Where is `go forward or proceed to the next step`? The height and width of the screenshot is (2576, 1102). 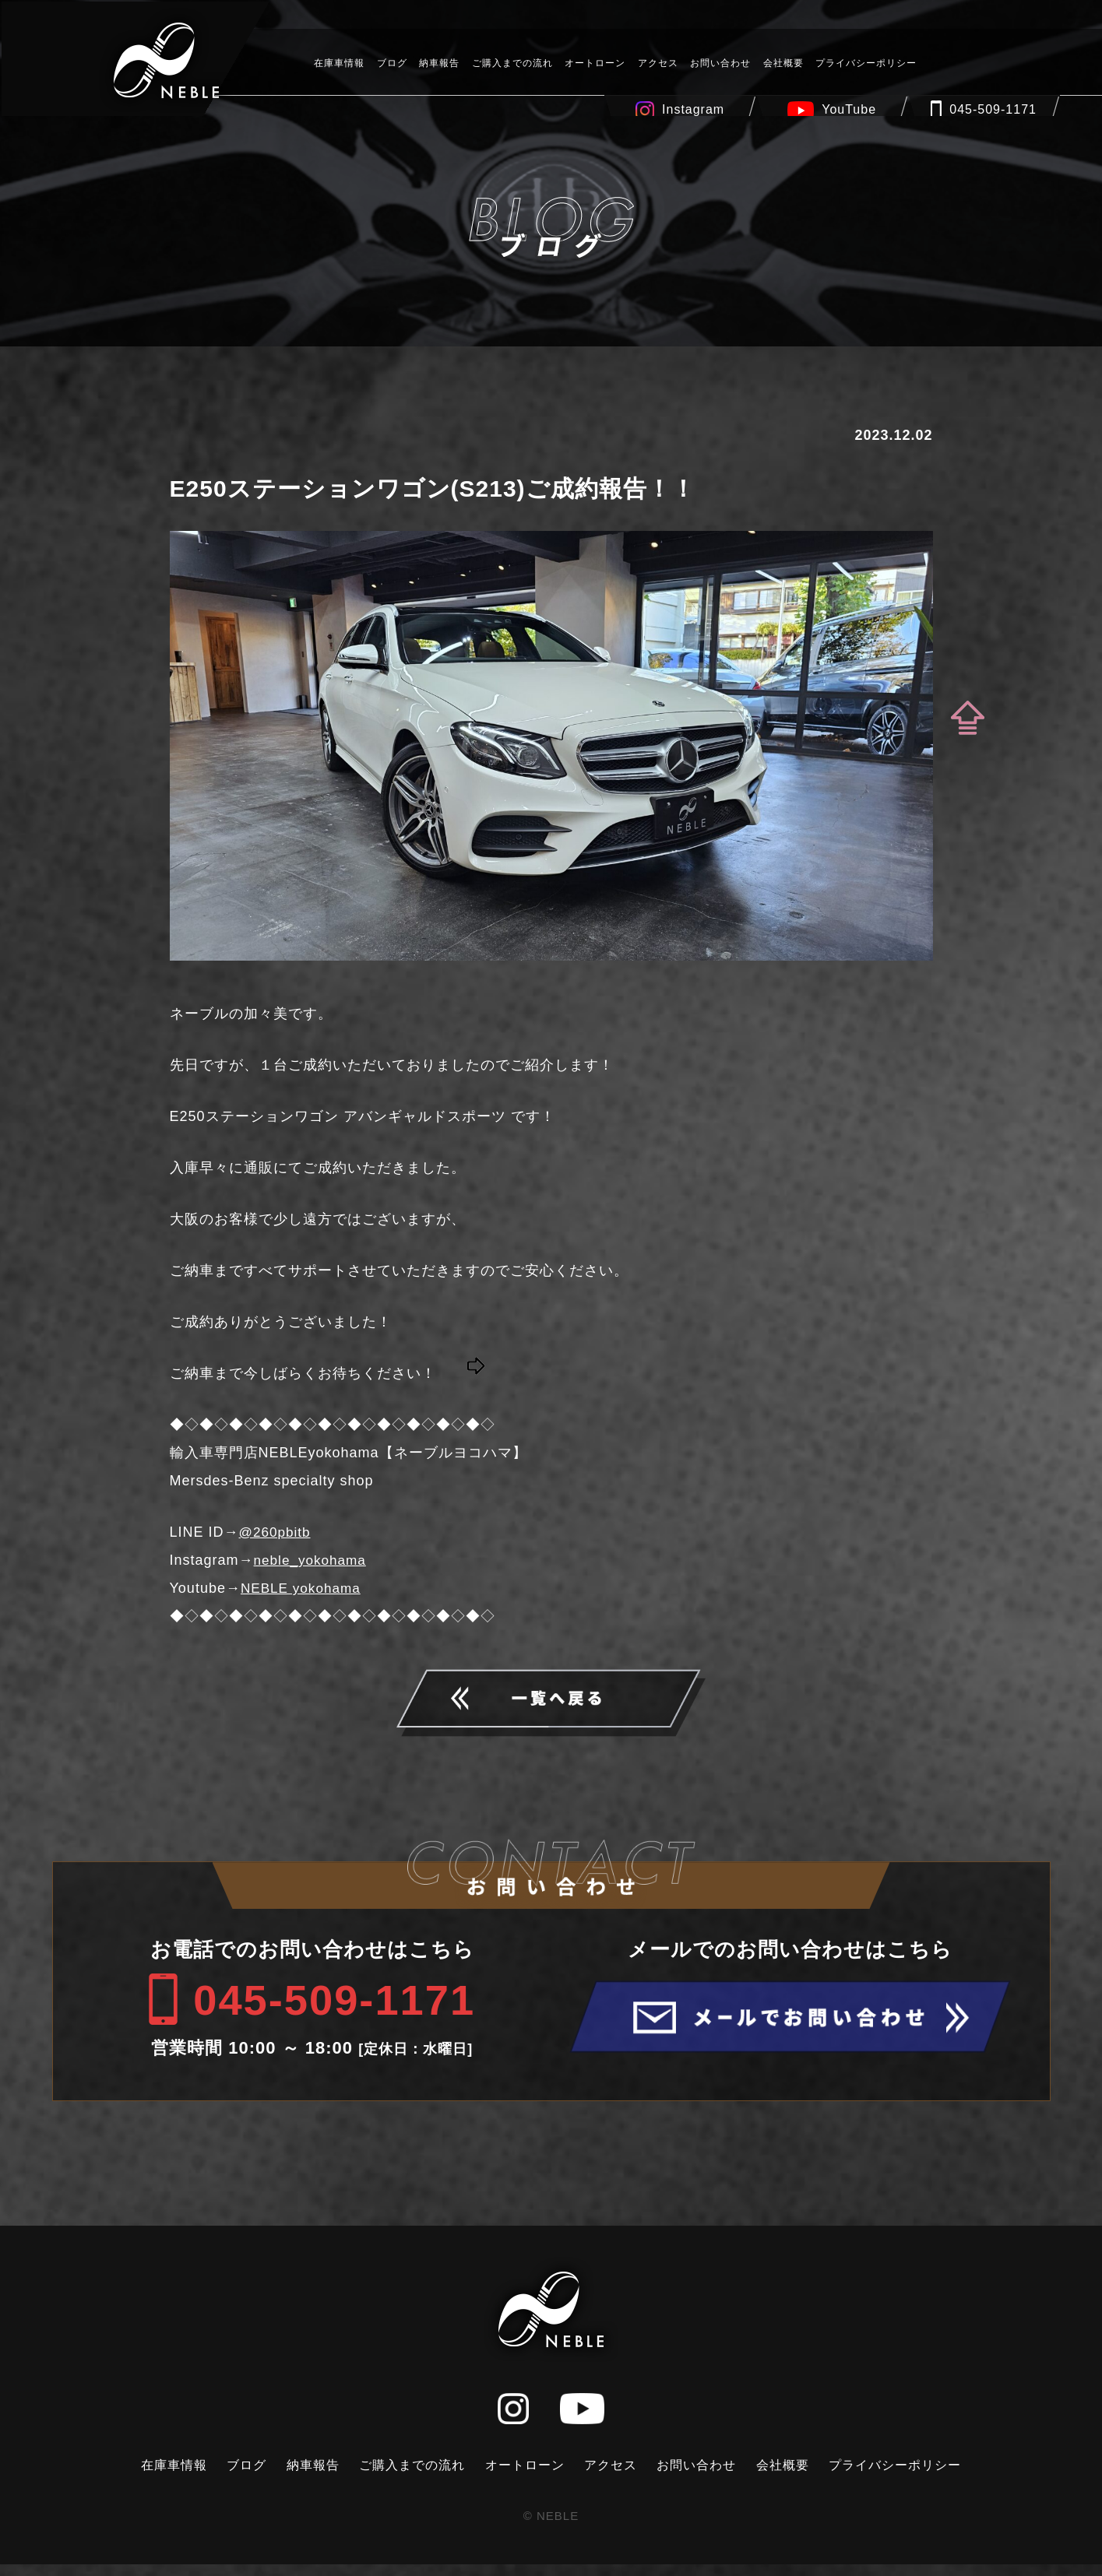
go forward or proceed to the next step is located at coordinates (475, 1365).